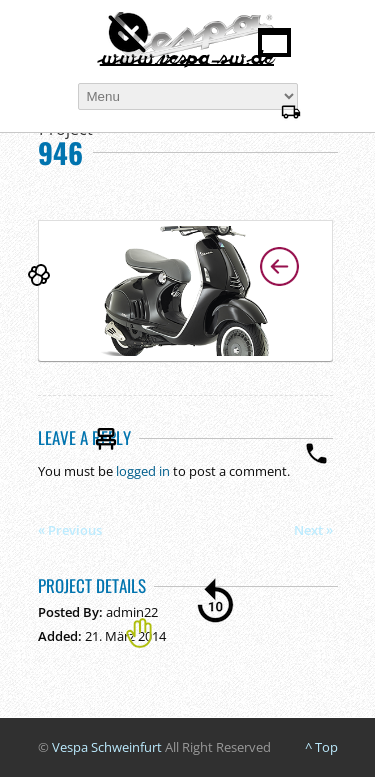 This screenshot has height=777, width=375. Describe the element at coordinates (291, 112) in the screenshot. I see `track your delivery status` at that location.